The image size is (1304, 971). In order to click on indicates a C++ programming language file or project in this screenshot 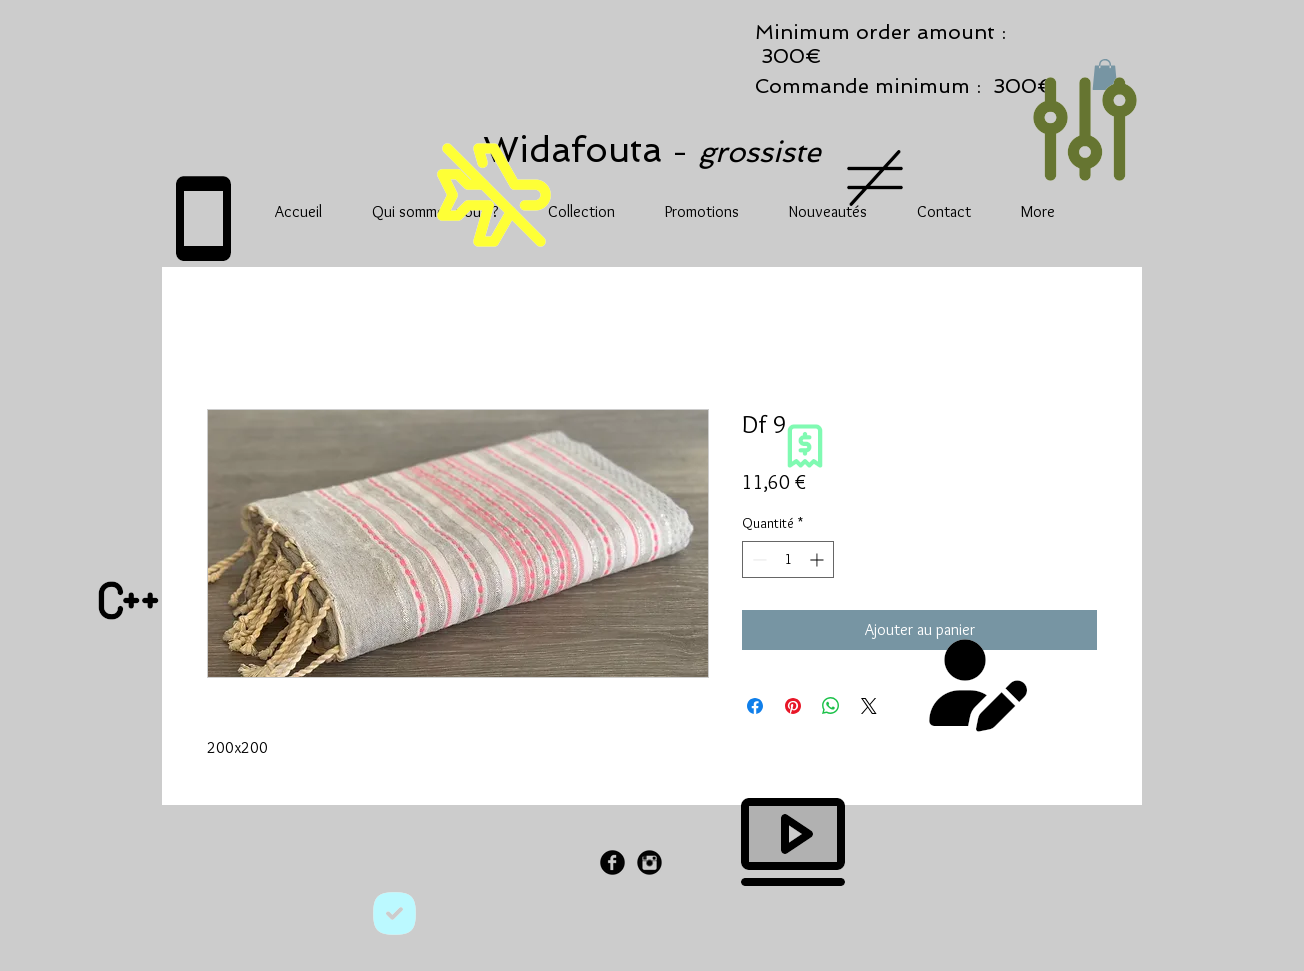, I will do `click(128, 600)`.